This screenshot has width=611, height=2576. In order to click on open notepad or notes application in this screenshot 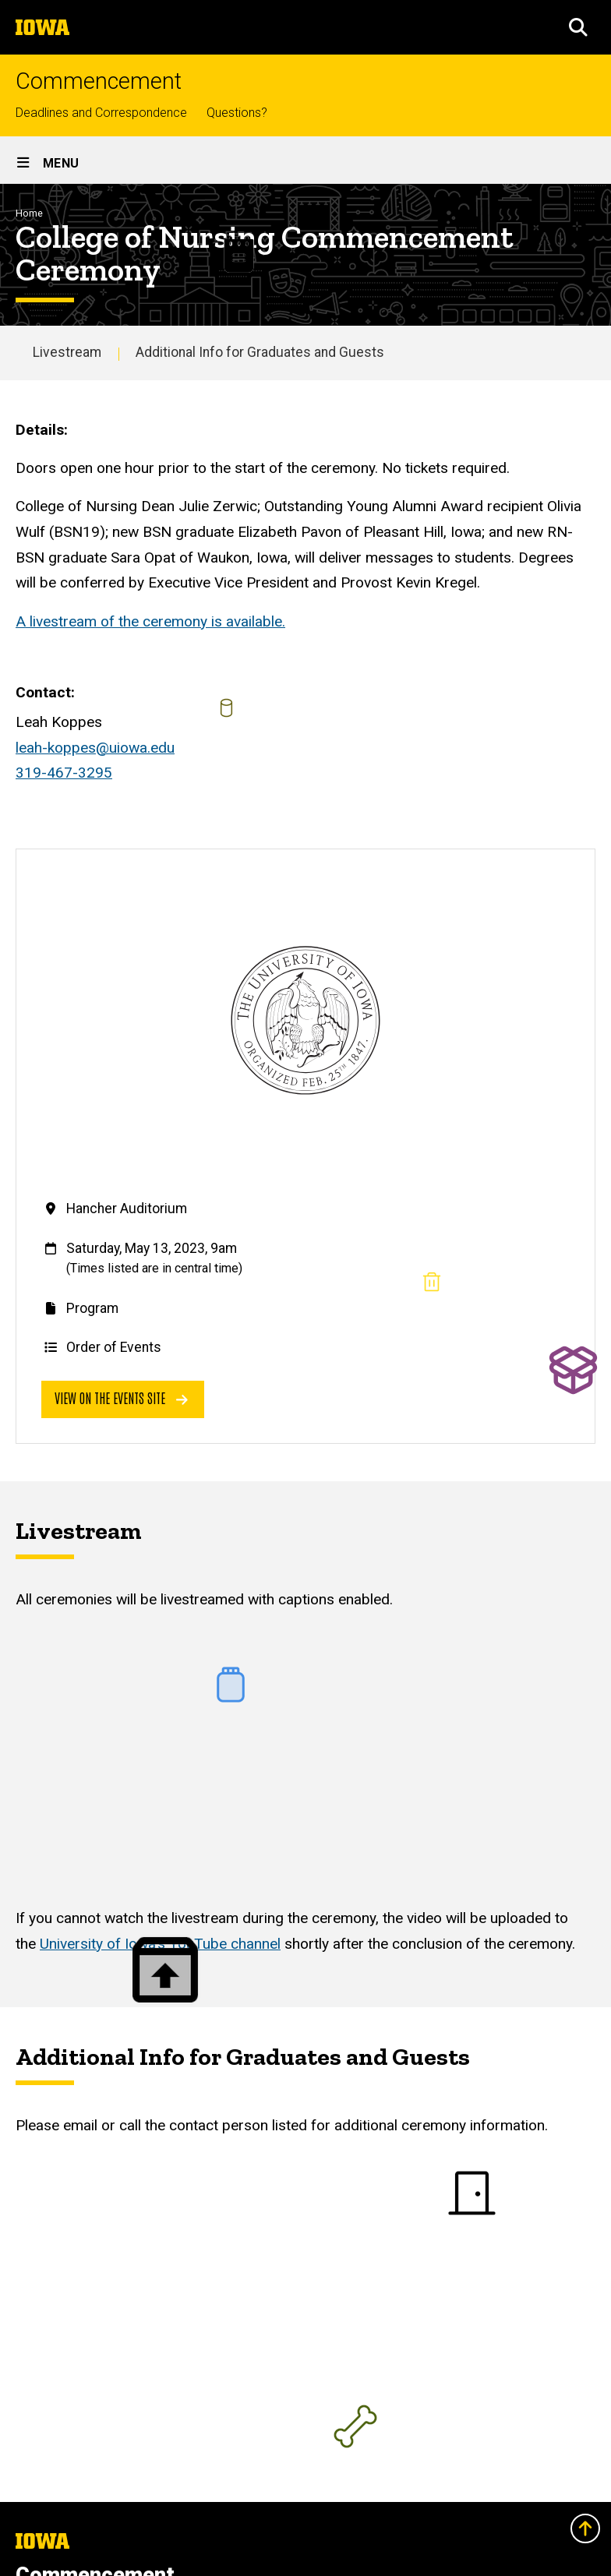, I will do `click(238, 255)`.